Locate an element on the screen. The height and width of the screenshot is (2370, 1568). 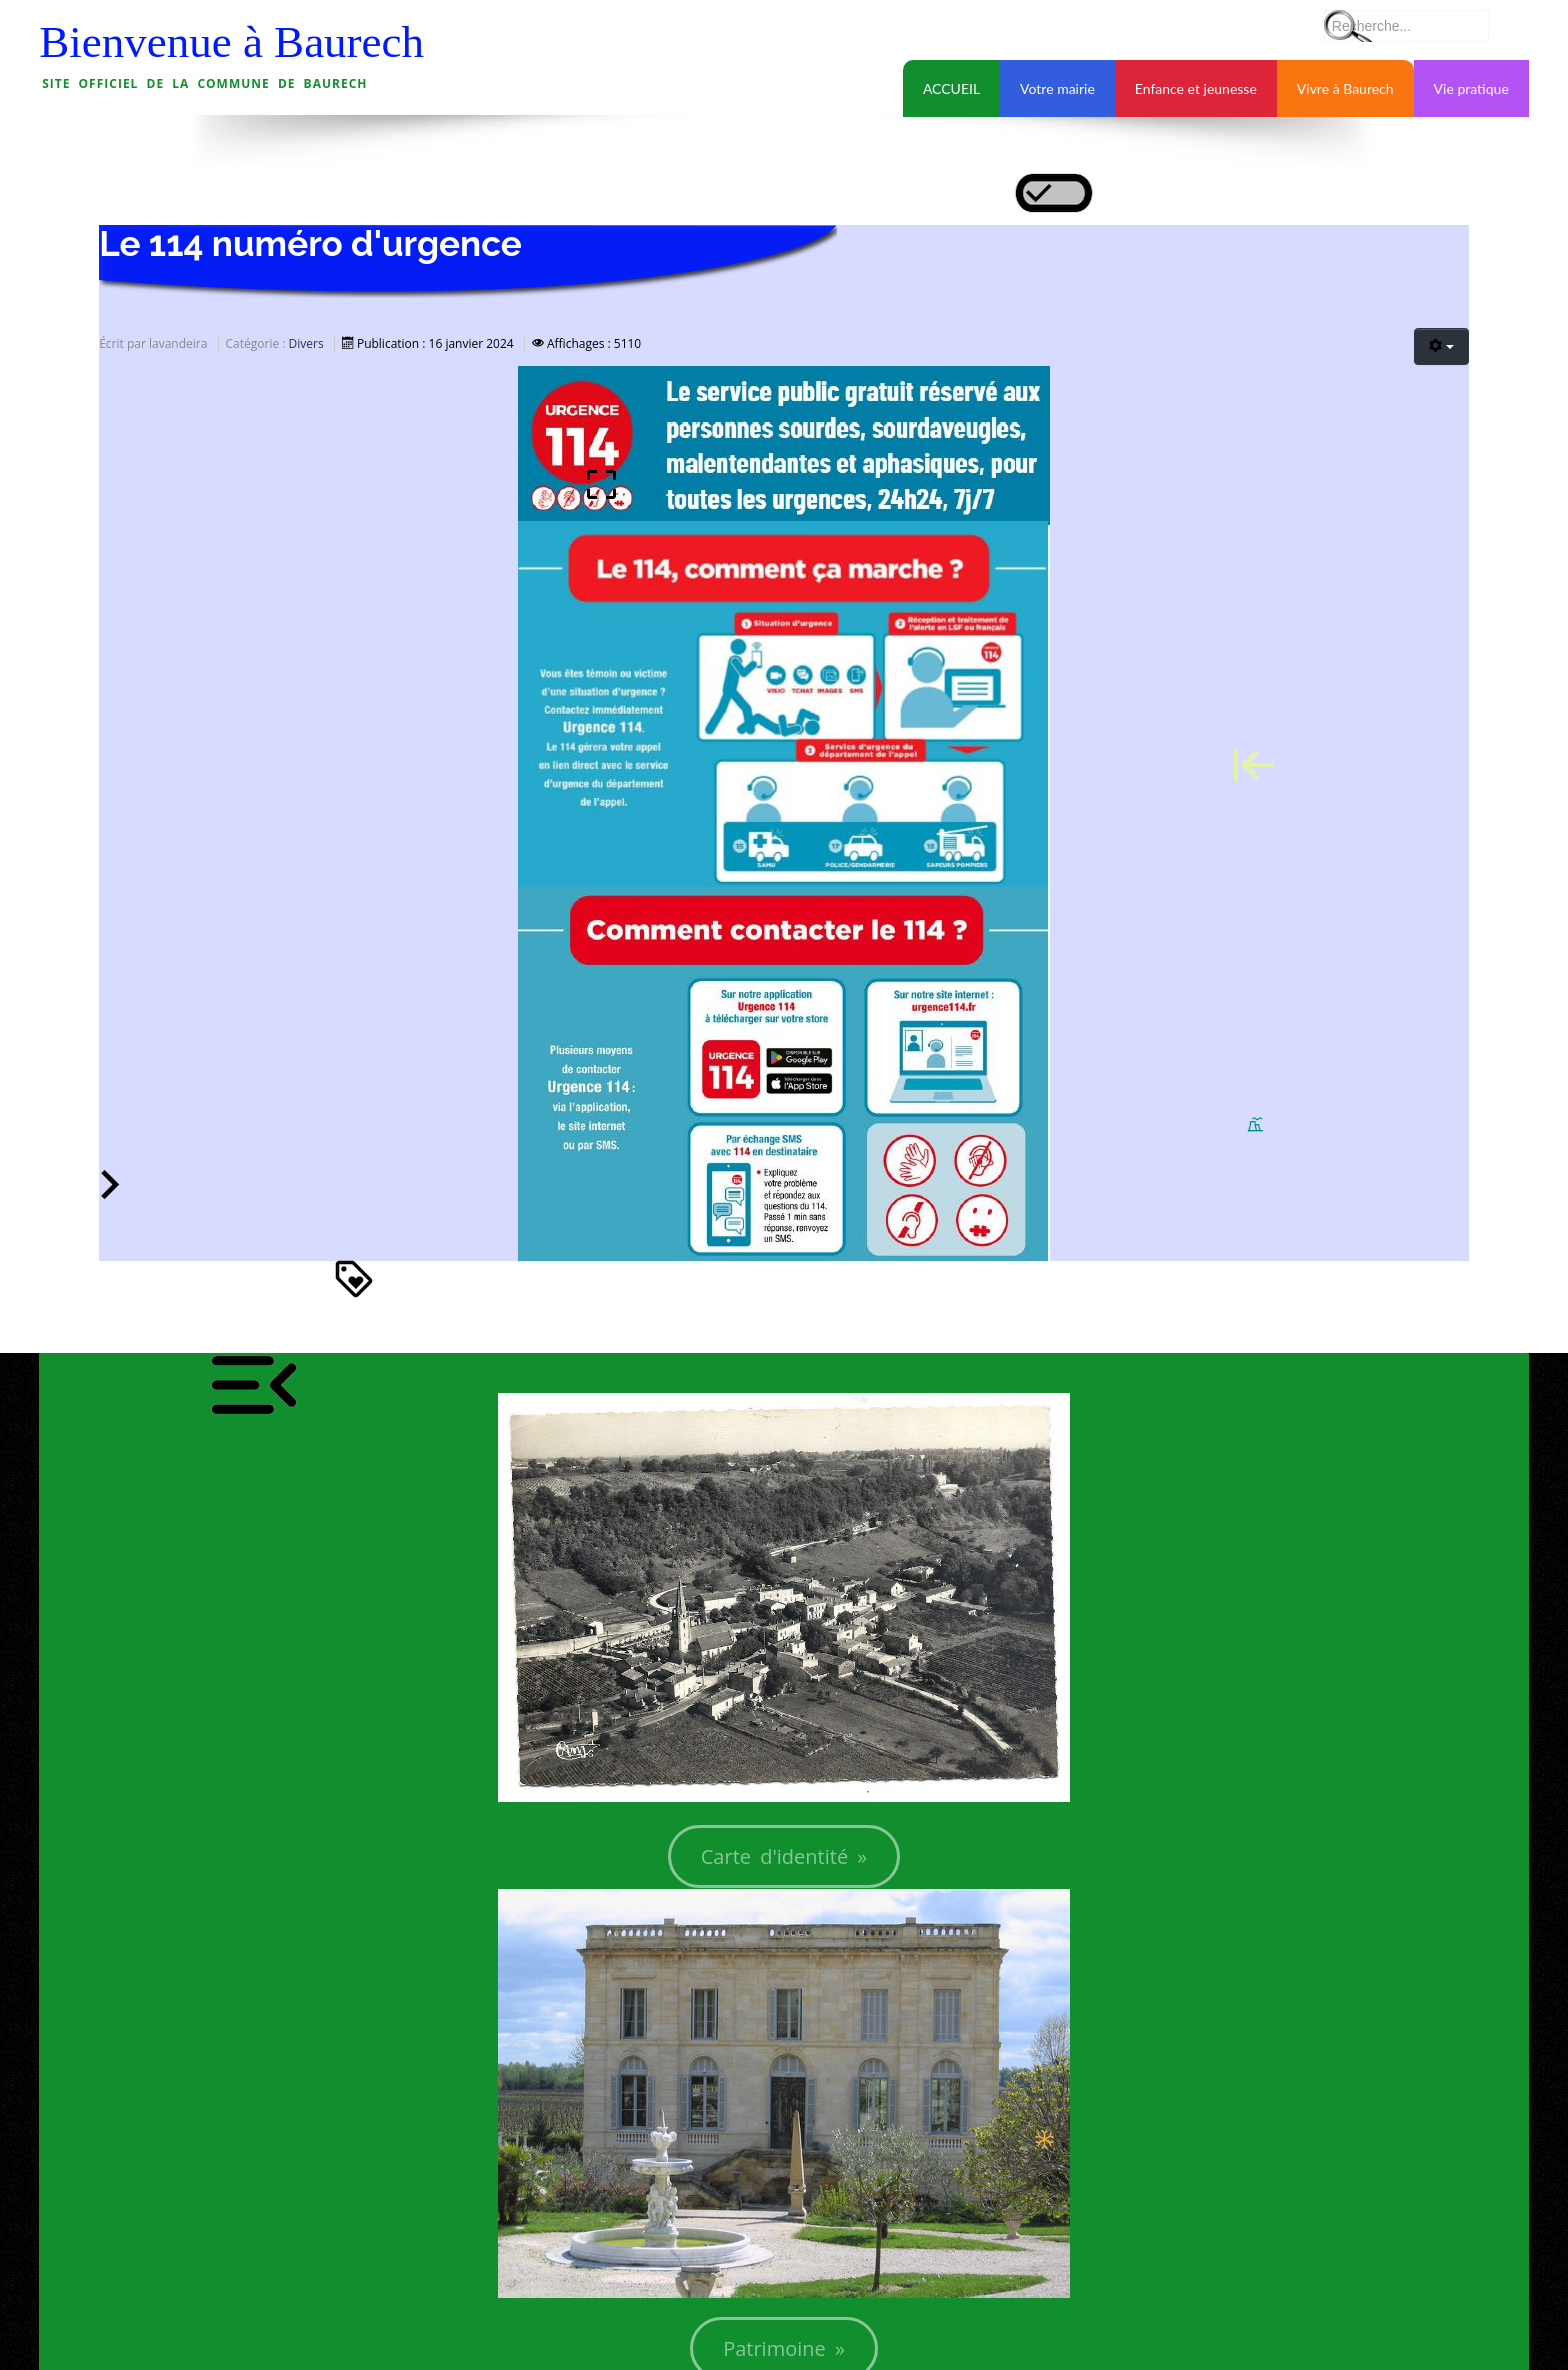
scan a QR code or barcode is located at coordinates (601, 484).